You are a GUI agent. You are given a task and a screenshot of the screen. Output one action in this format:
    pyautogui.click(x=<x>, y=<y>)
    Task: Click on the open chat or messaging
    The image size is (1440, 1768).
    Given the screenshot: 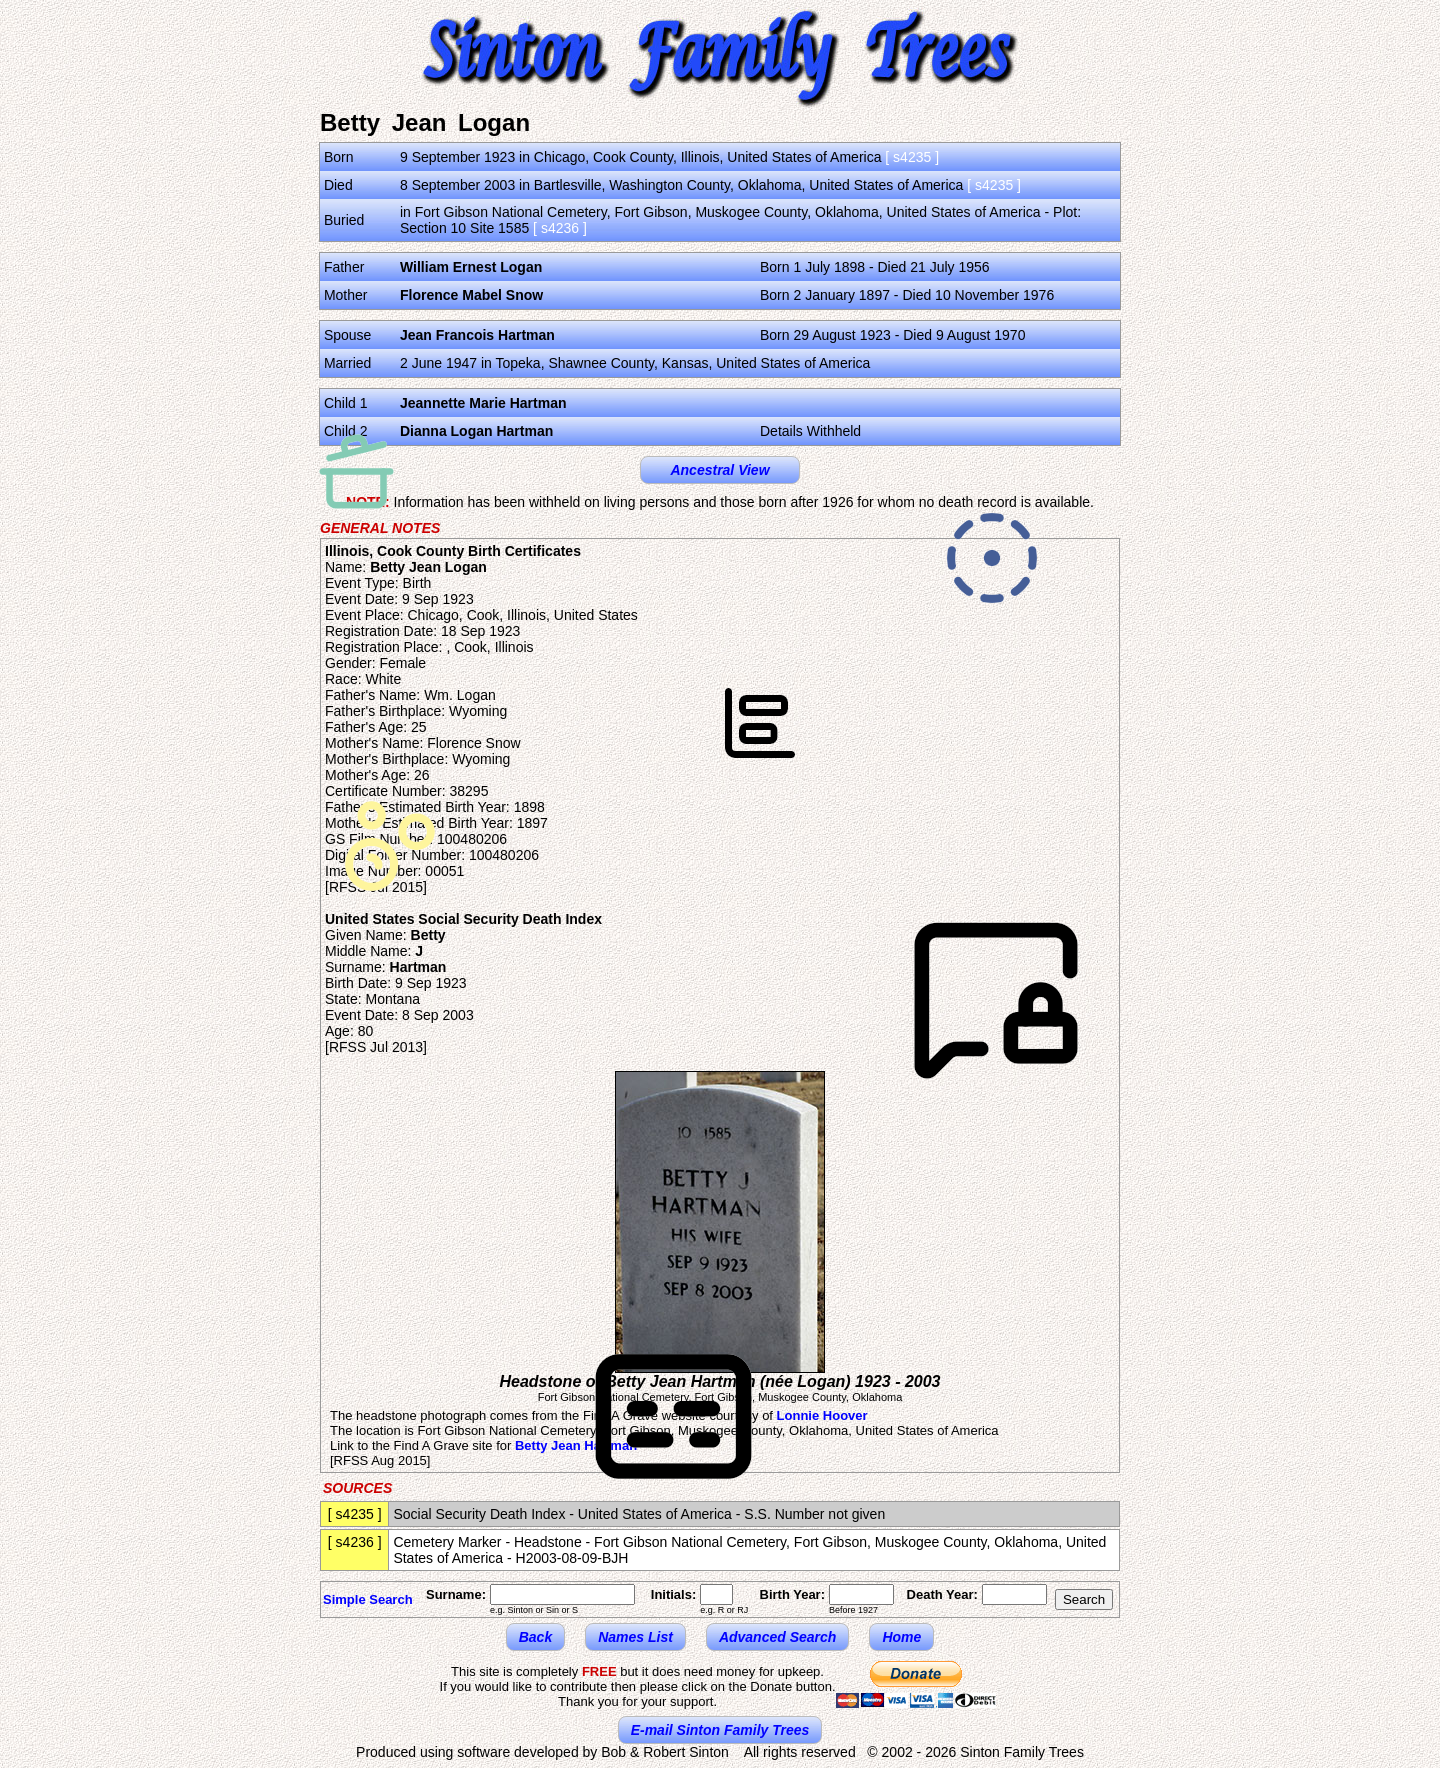 What is the action you would take?
    pyautogui.click(x=390, y=846)
    